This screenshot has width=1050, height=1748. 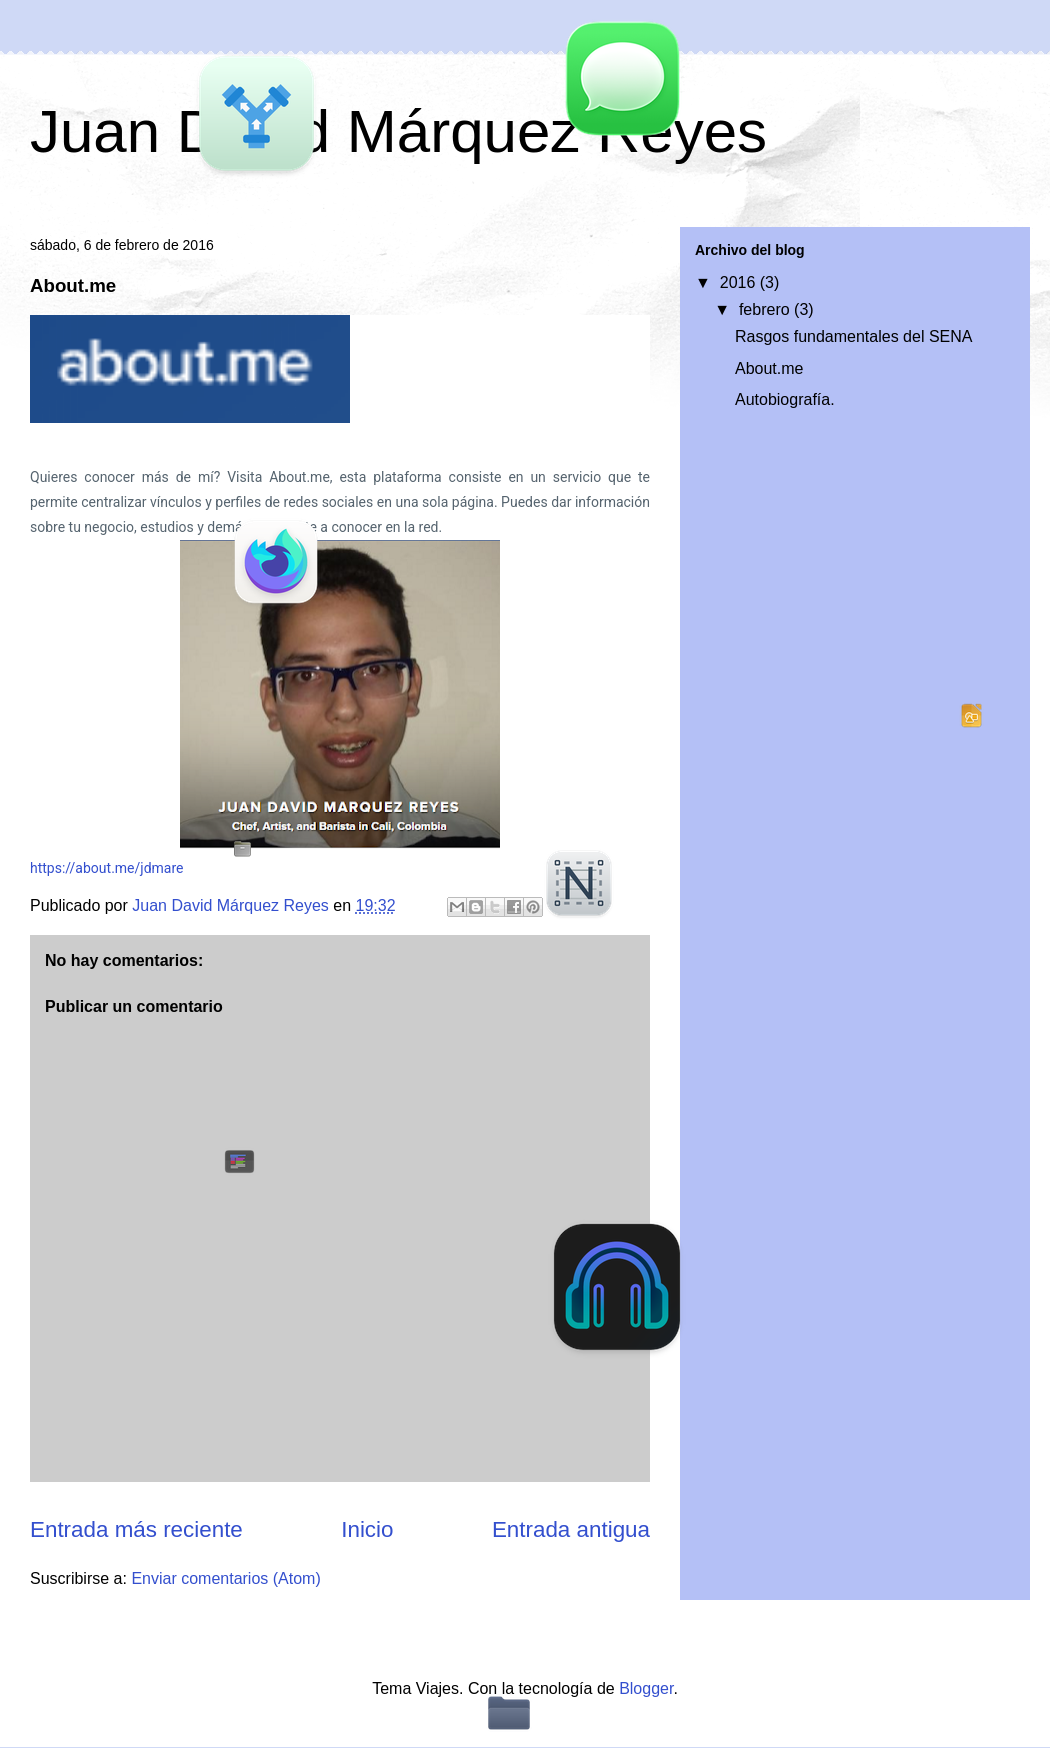 I want to click on open nota text editor app, so click(x=579, y=883).